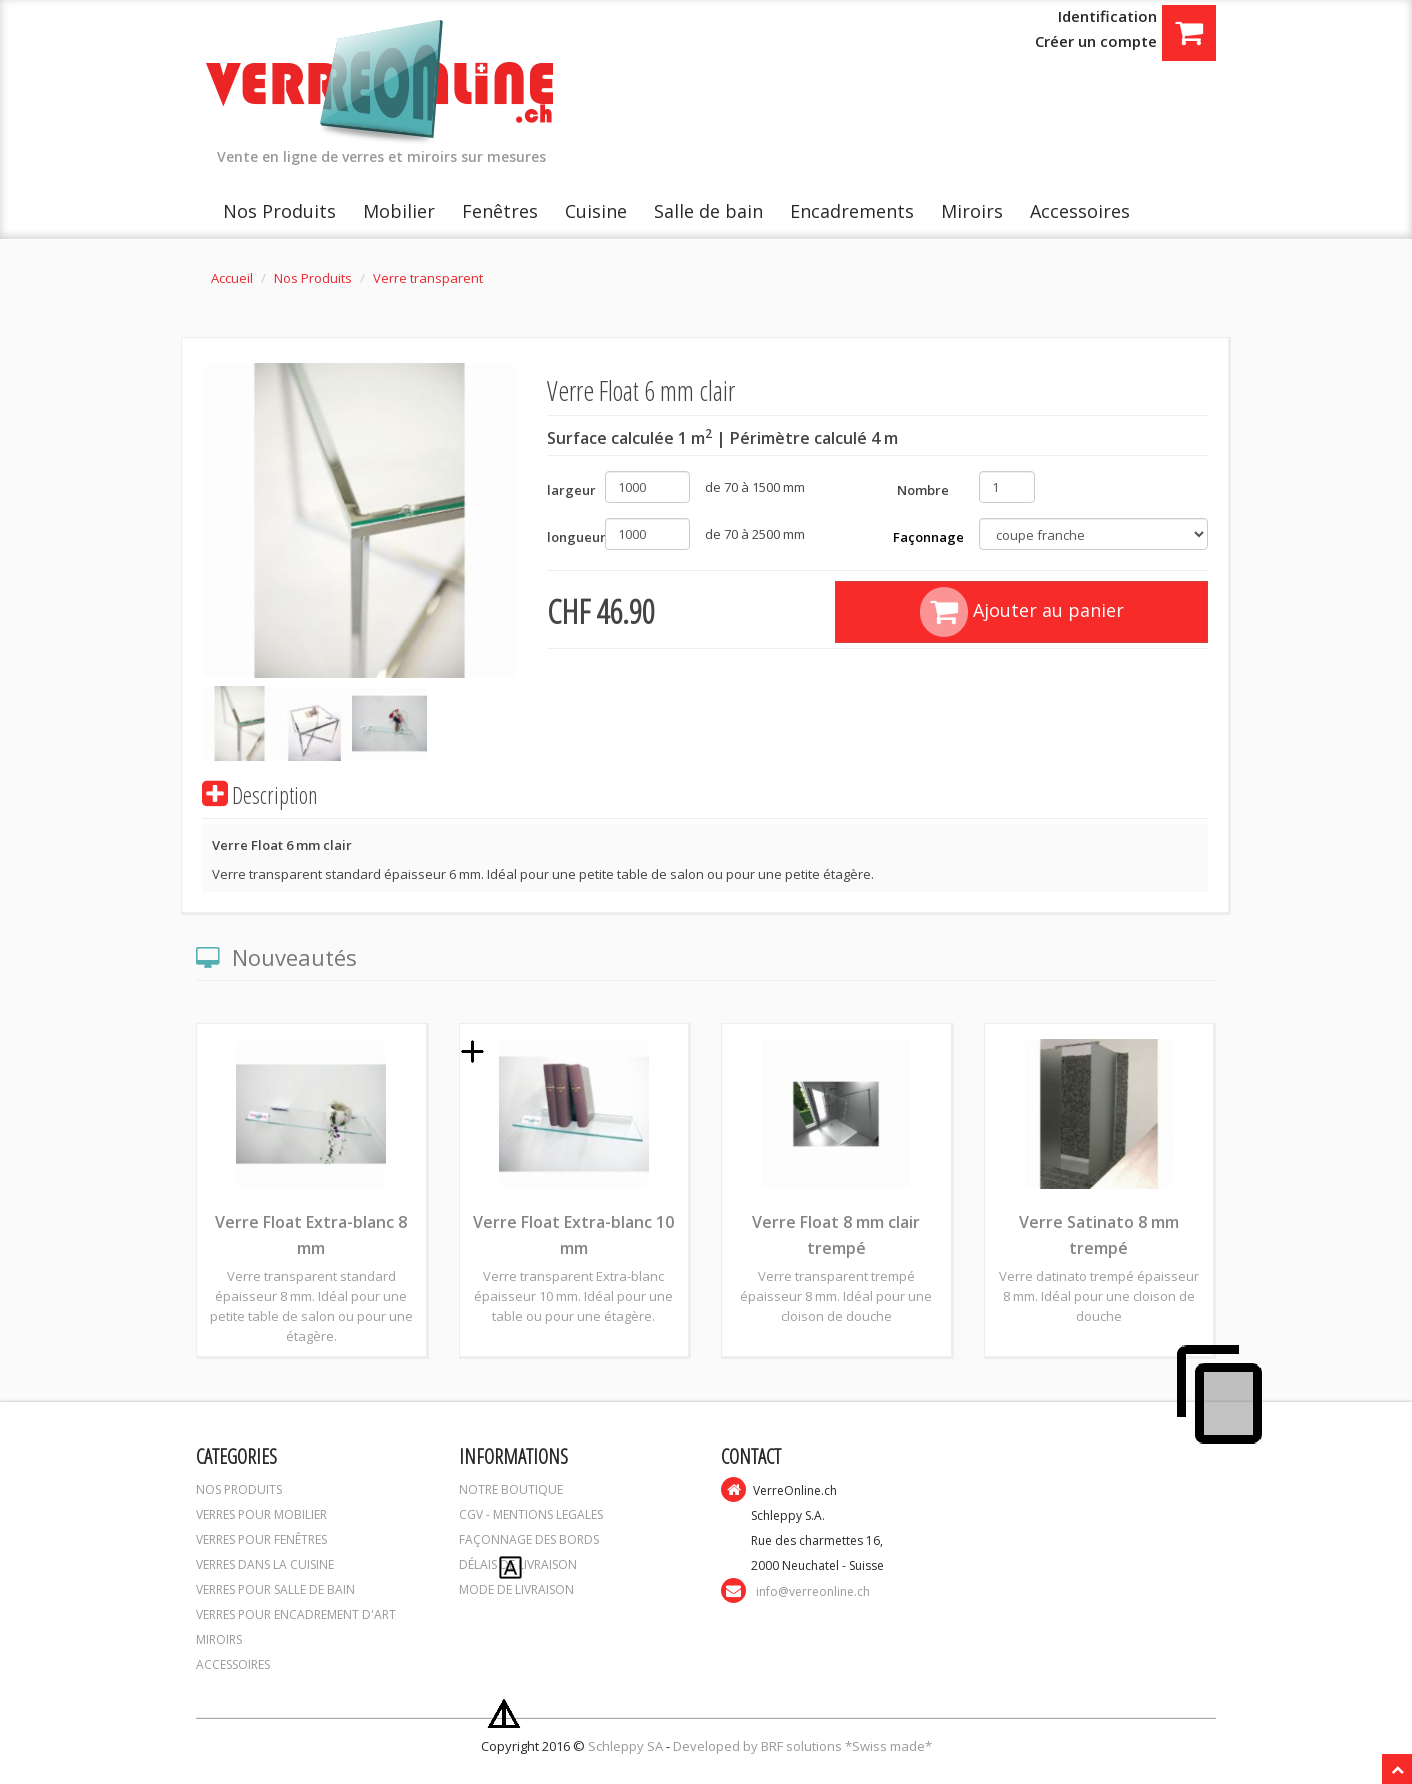 This screenshot has height=1784, width=1412. Describe the element at coordinates (510, 1567) in the screenshot. I see `download or install new fonts` at that location.